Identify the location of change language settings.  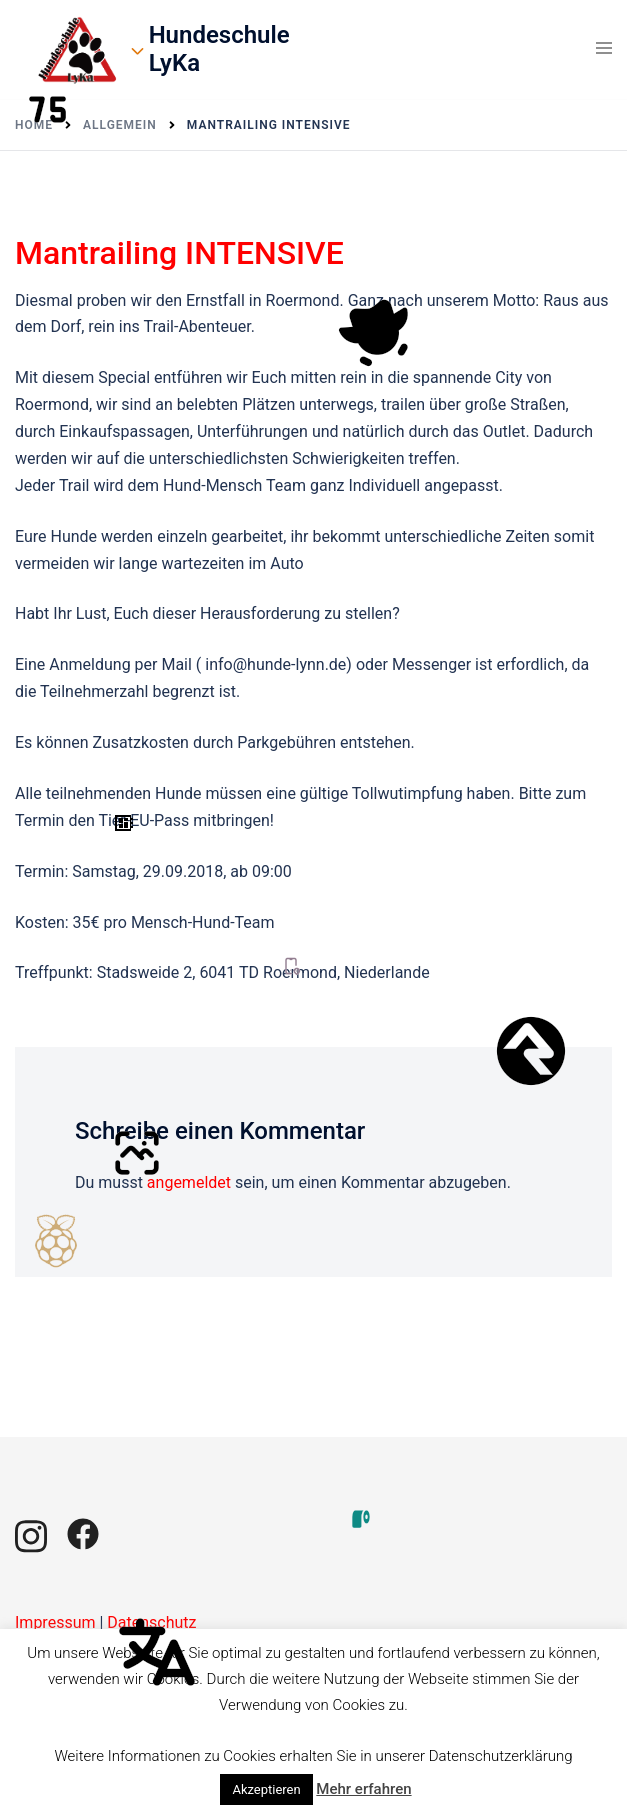
(157, 1652).